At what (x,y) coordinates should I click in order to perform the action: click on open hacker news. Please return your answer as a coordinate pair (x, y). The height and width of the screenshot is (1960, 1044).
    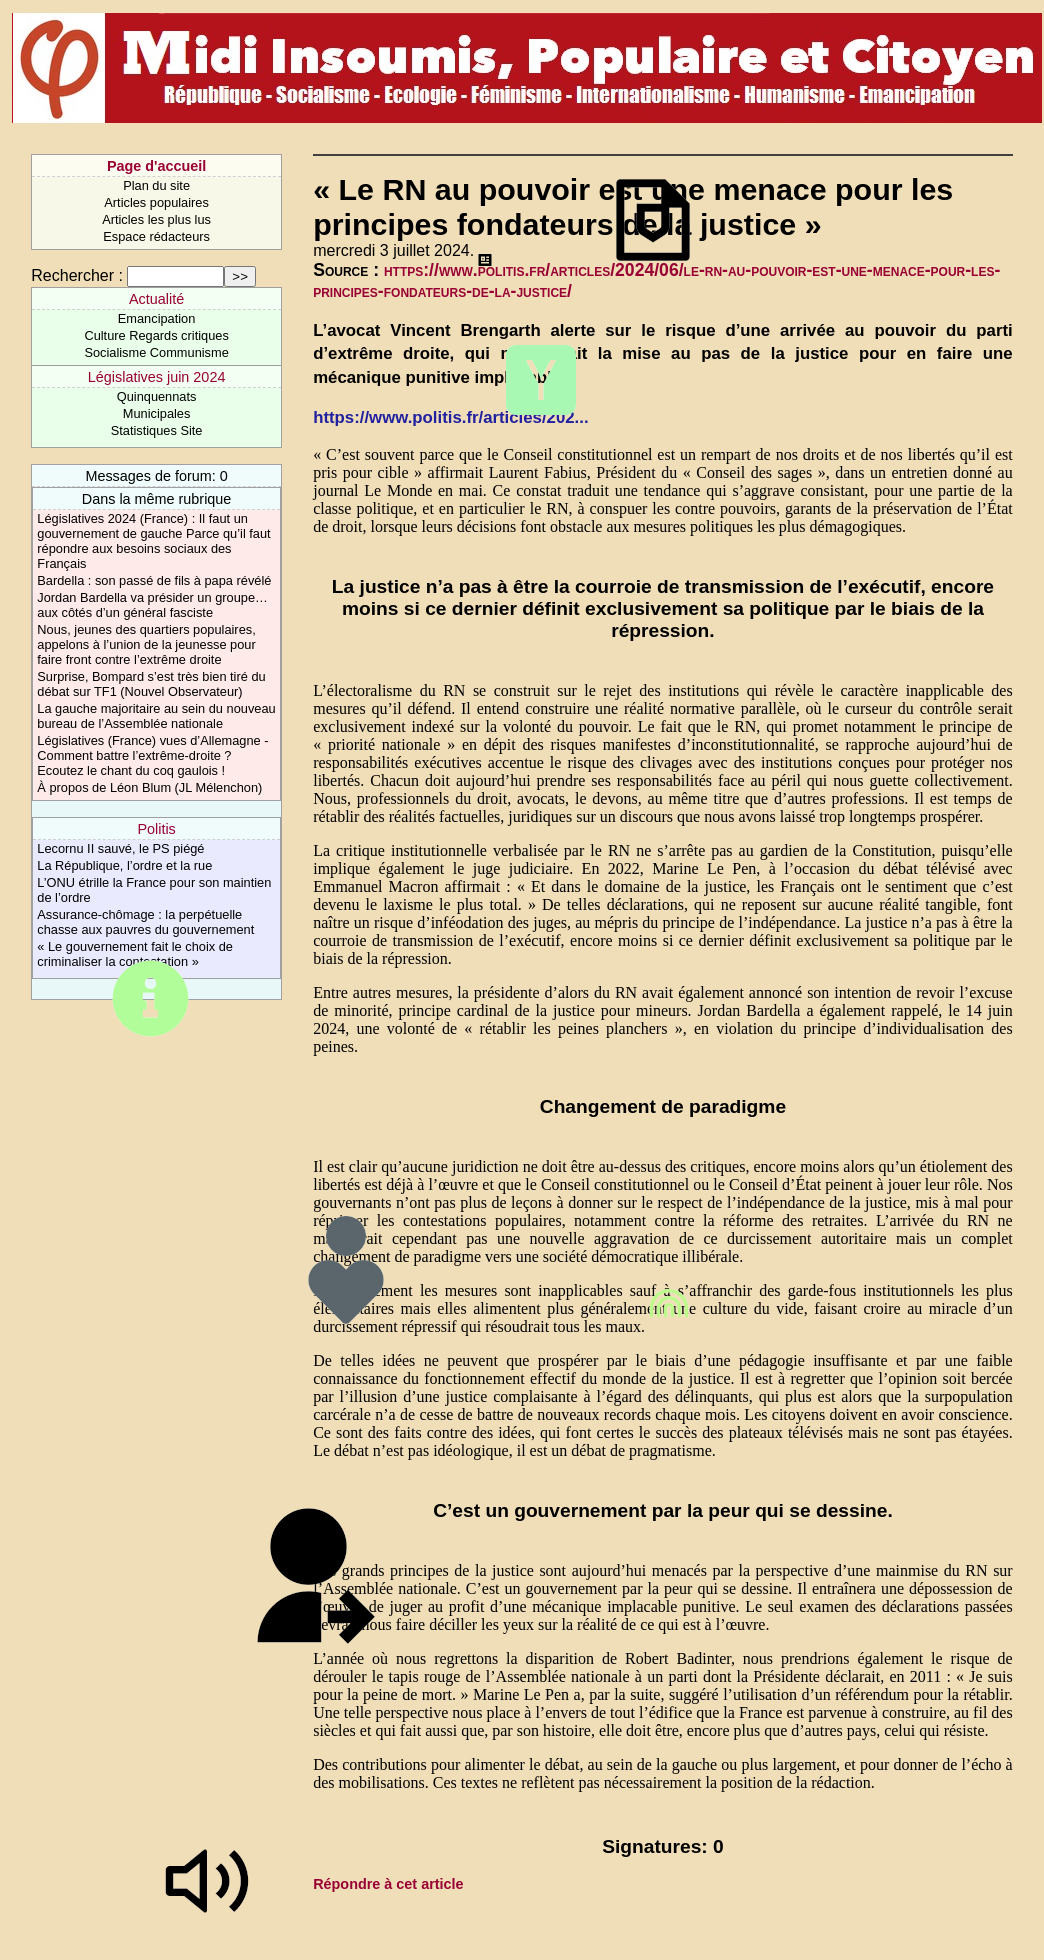
    Looking at the image, I should click on (541, 380).